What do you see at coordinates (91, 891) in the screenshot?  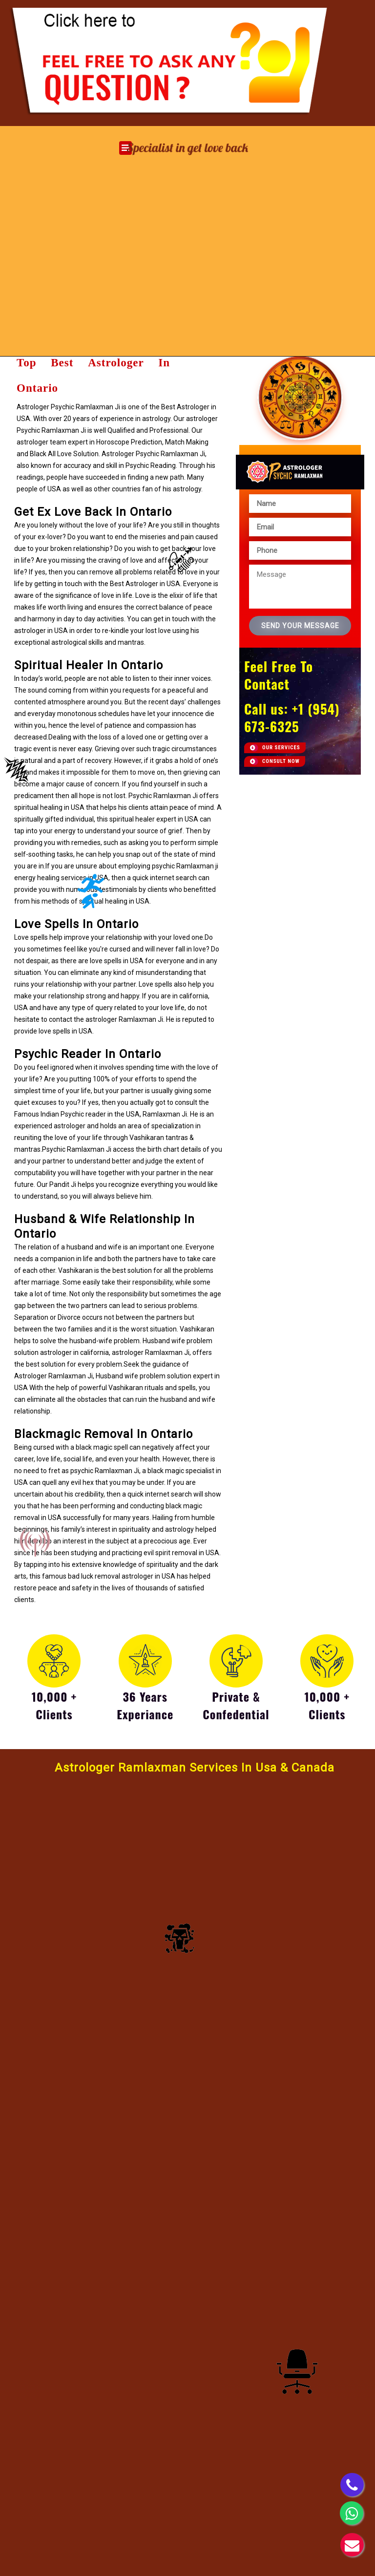 I see `play leapfrog mini-game` at bounding box center [91, 891].